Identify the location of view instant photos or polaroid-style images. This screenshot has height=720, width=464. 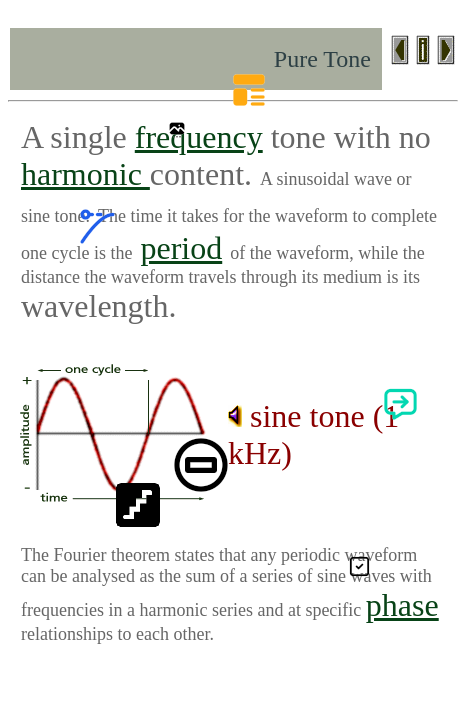
(177, 130).